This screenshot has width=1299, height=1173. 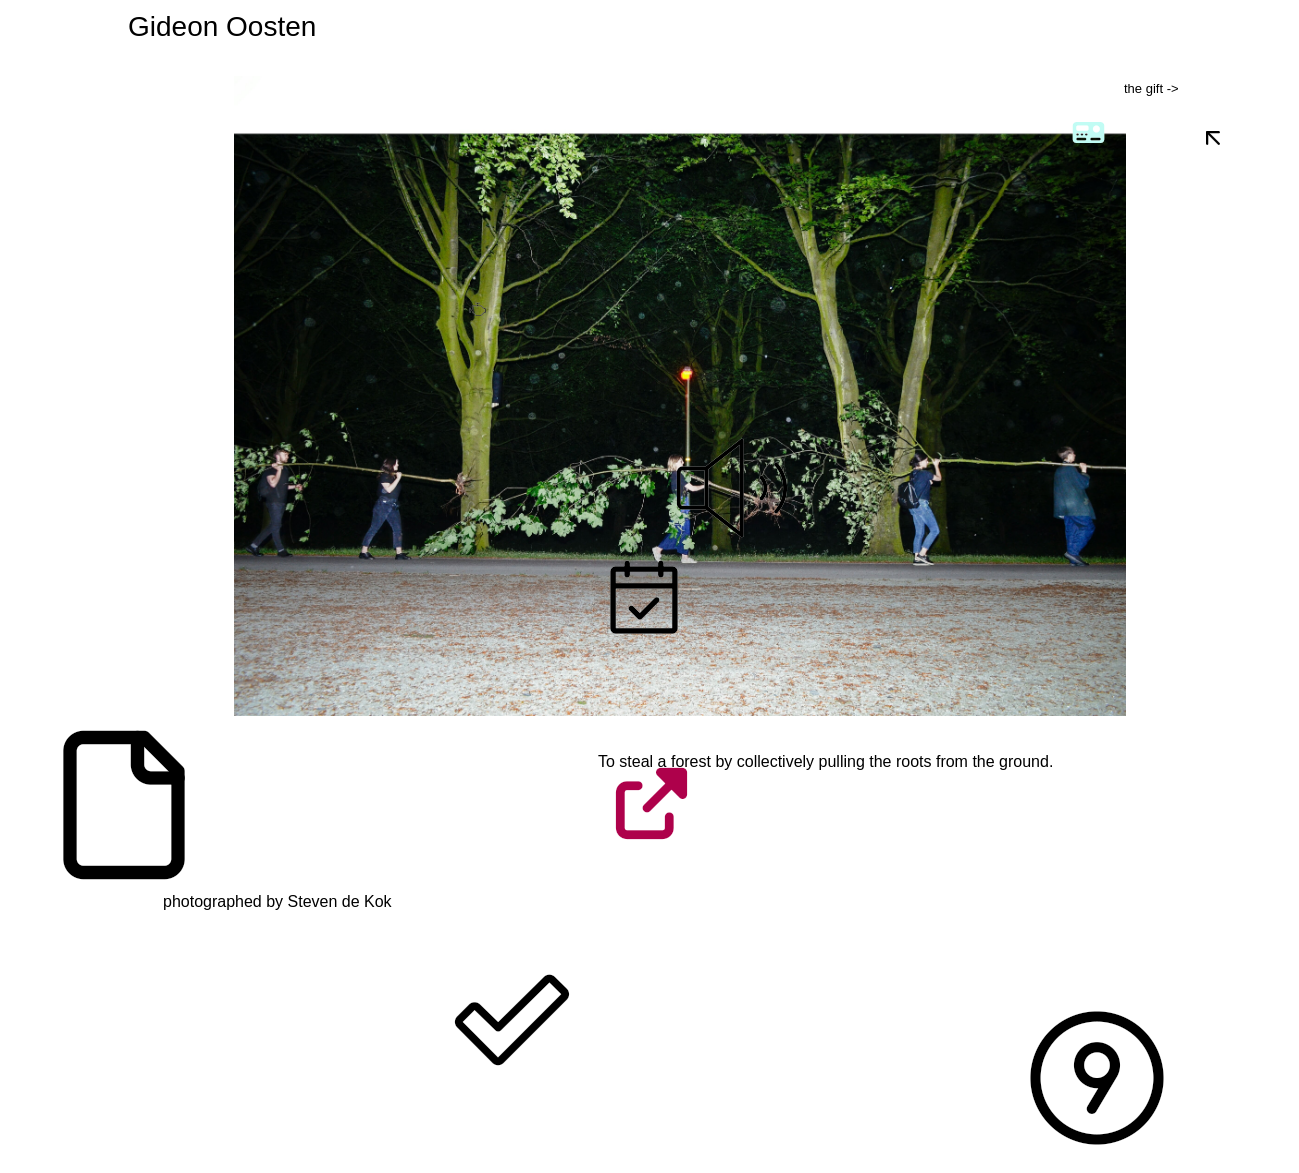 I want to click on view engine or vehicle diagnostics, so click(x=477, y=309).